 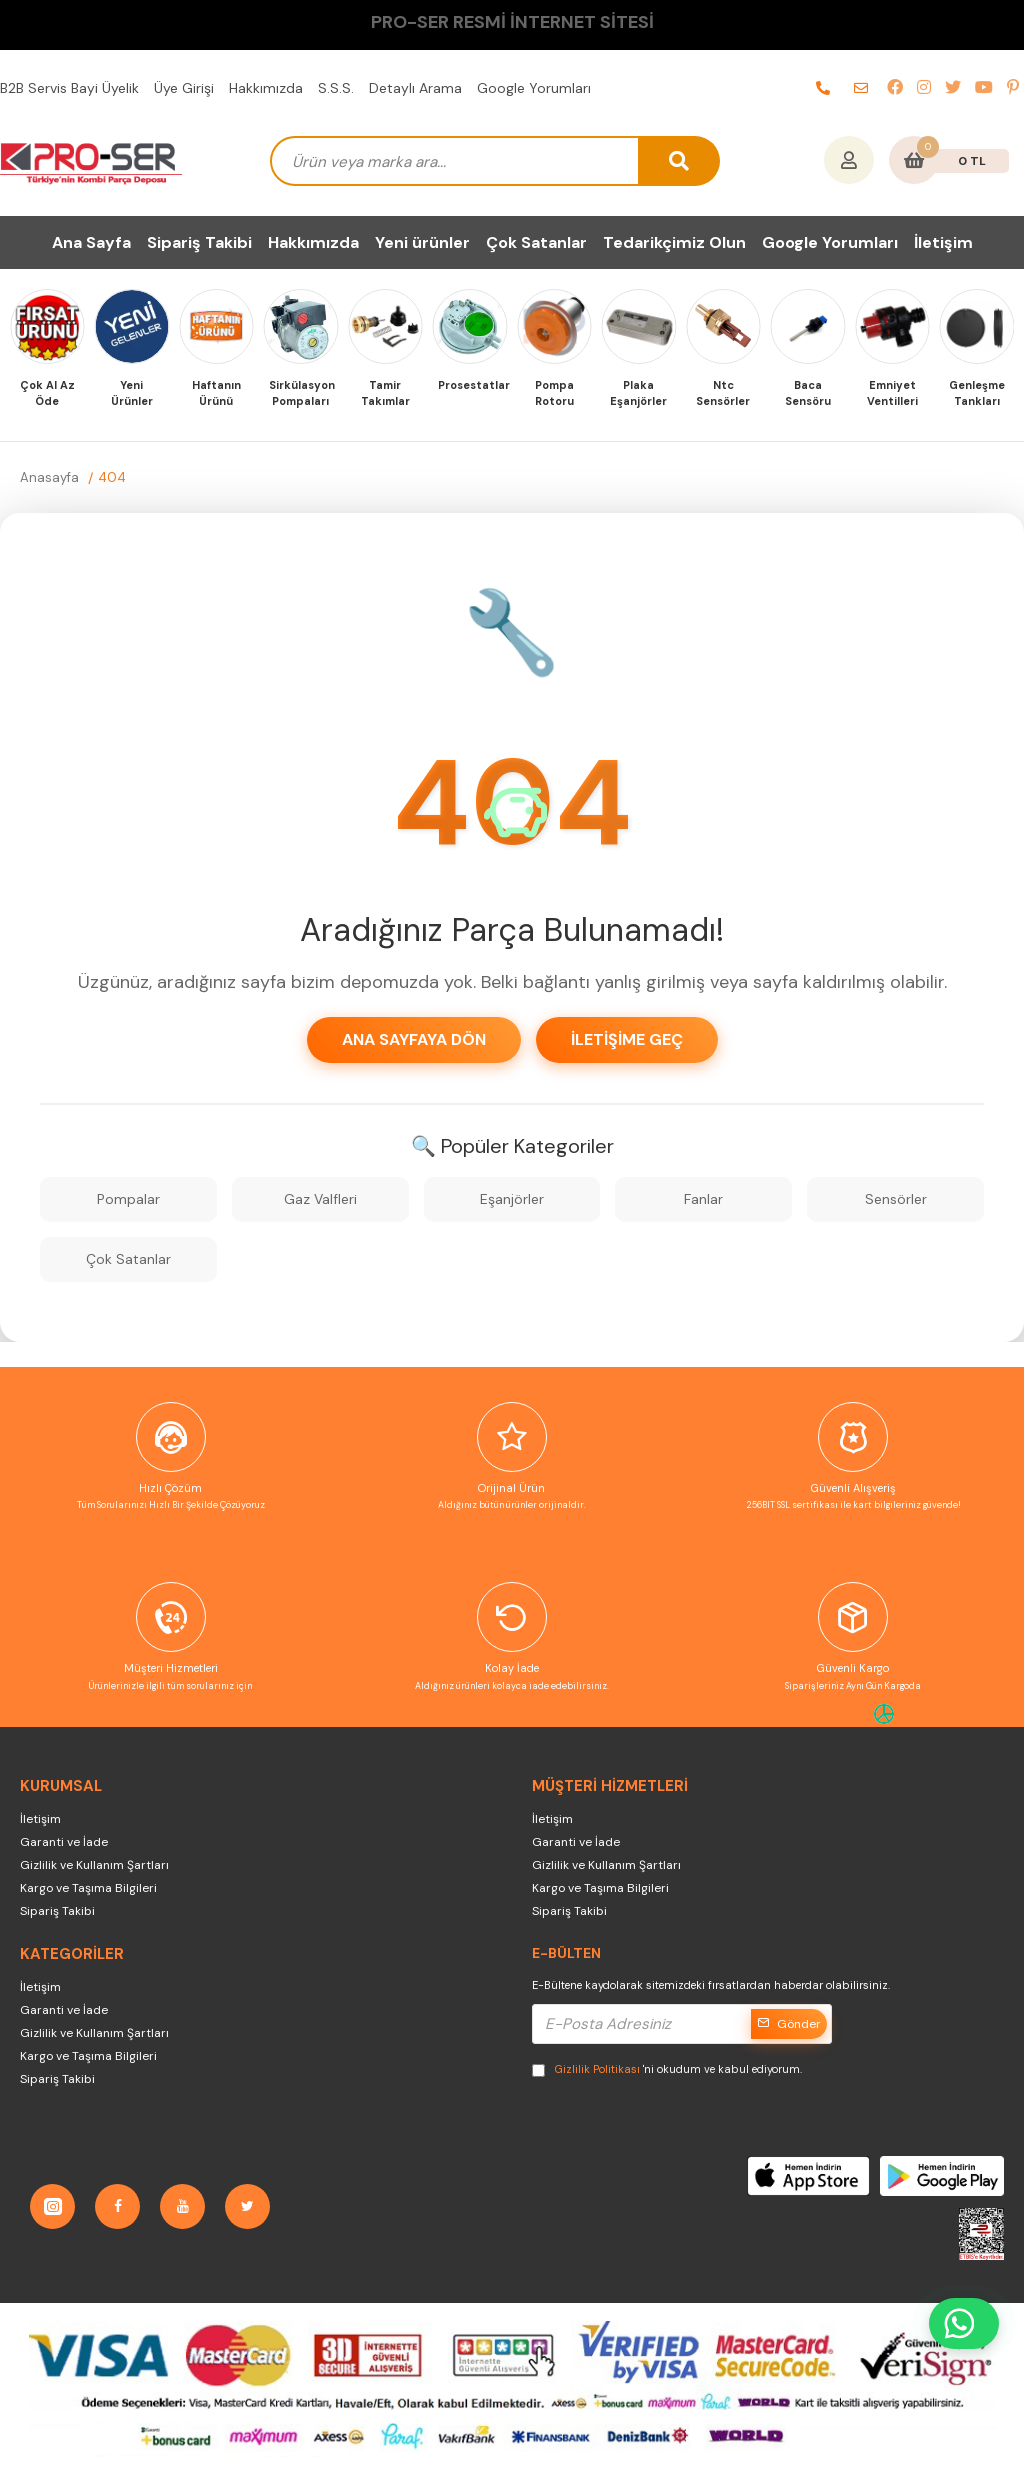 I want to click on access savings or budget features, so click(x=515, y=812).